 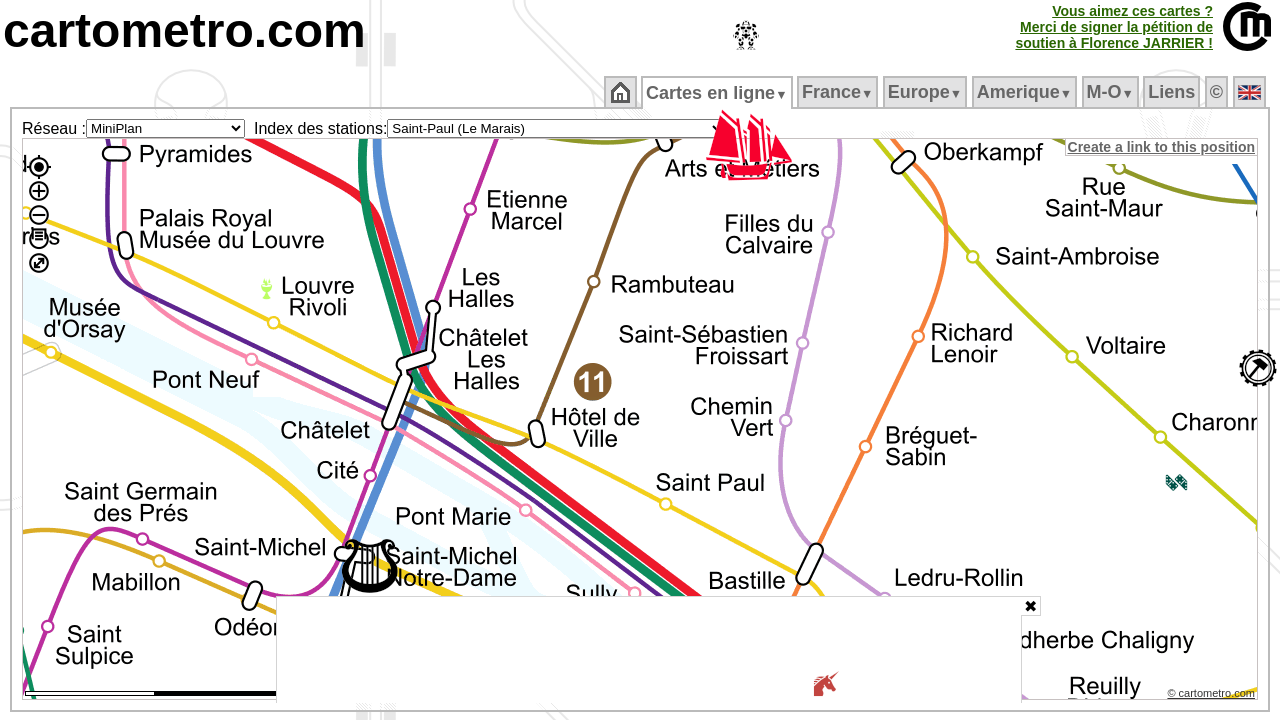 I want to click on access domino or tile-based games, so click(x=1176, y=482).